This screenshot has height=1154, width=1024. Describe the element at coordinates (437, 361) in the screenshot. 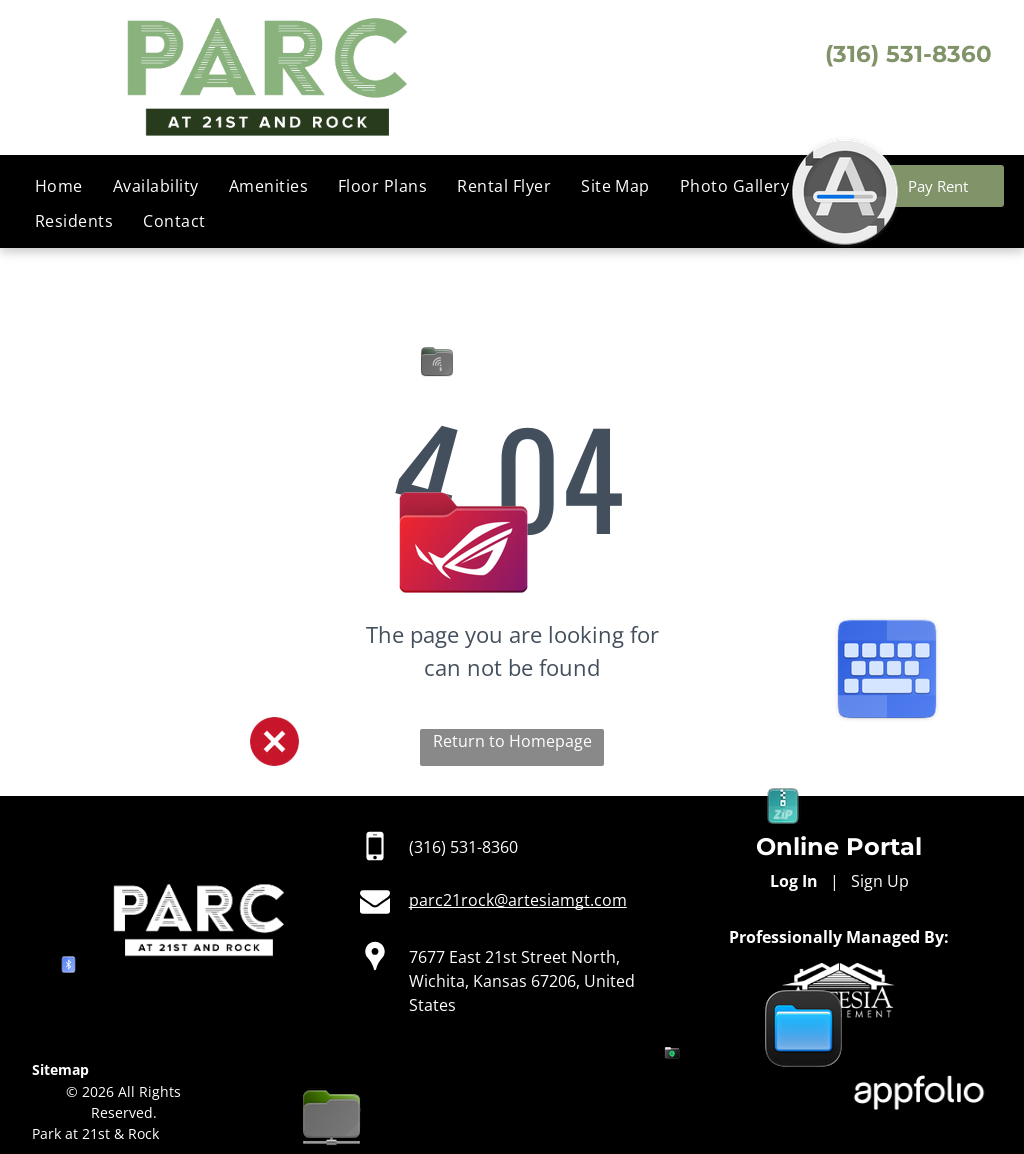

I see `open insync cloud sync folder` at that location.